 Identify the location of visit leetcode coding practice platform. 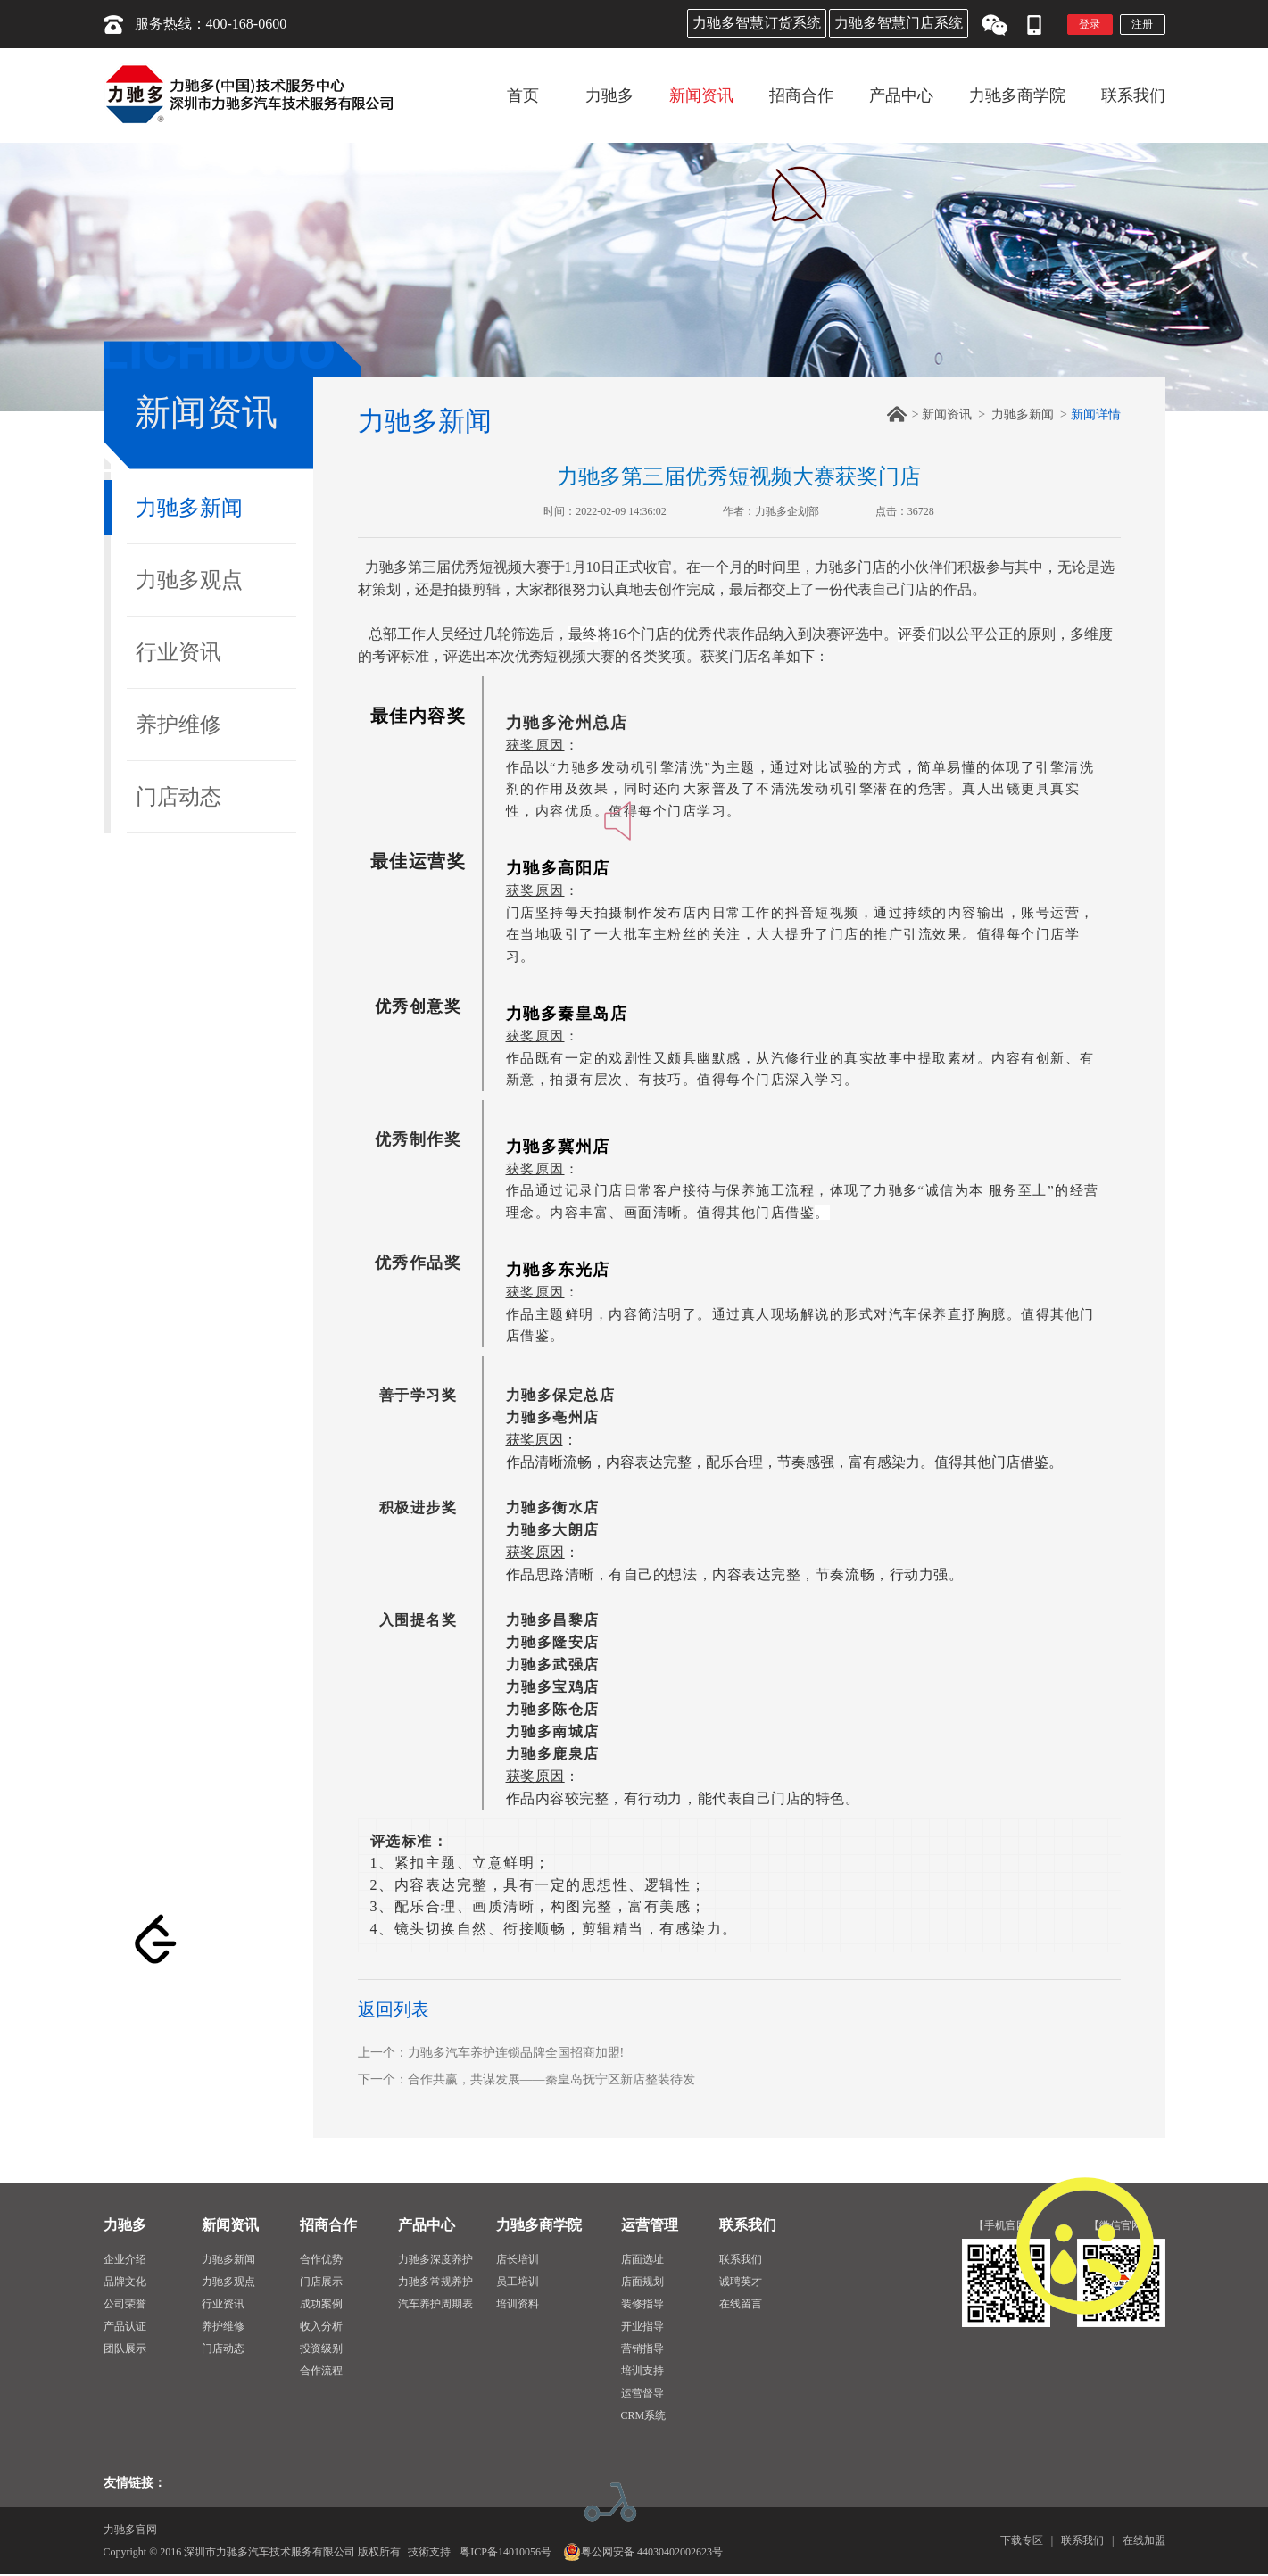
(154, 1941).